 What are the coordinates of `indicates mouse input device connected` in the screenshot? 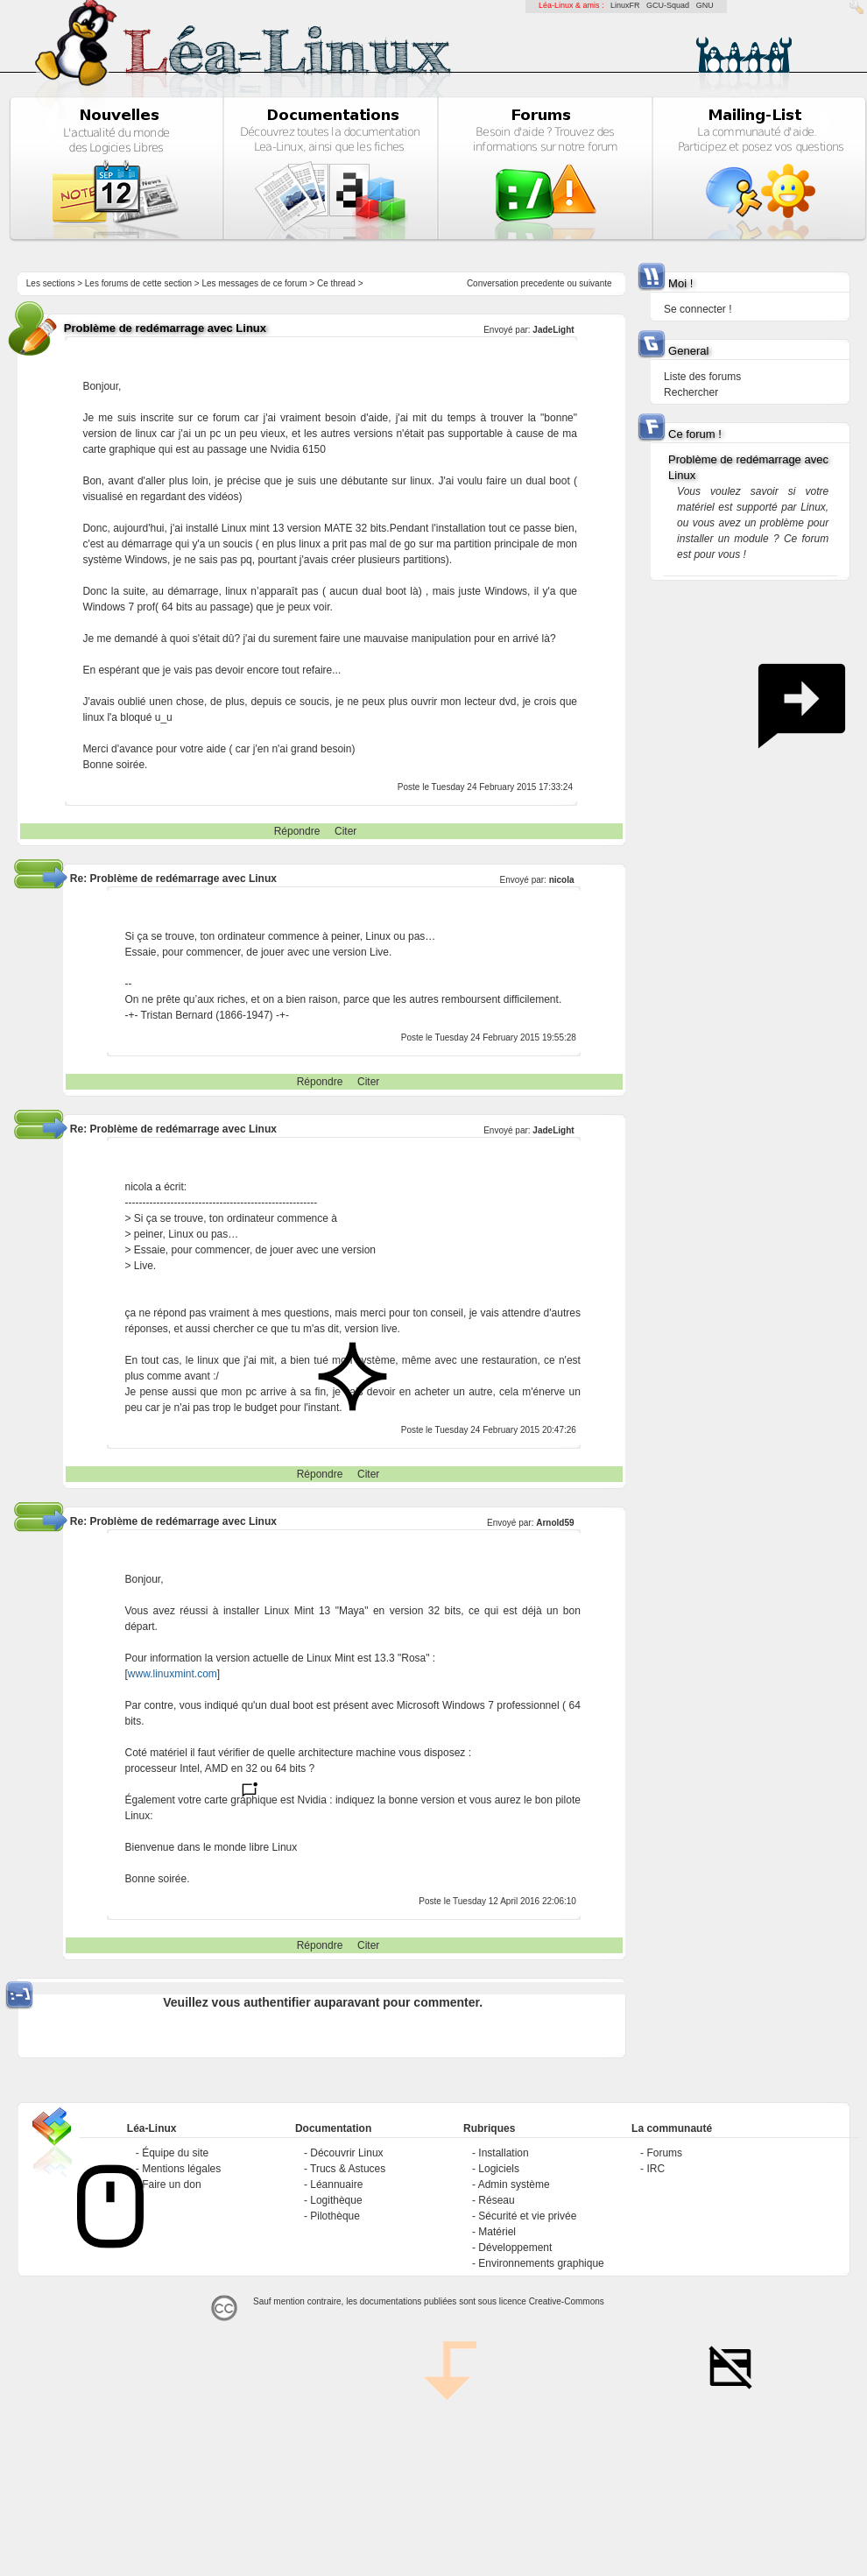 It's located at (110, 2206).